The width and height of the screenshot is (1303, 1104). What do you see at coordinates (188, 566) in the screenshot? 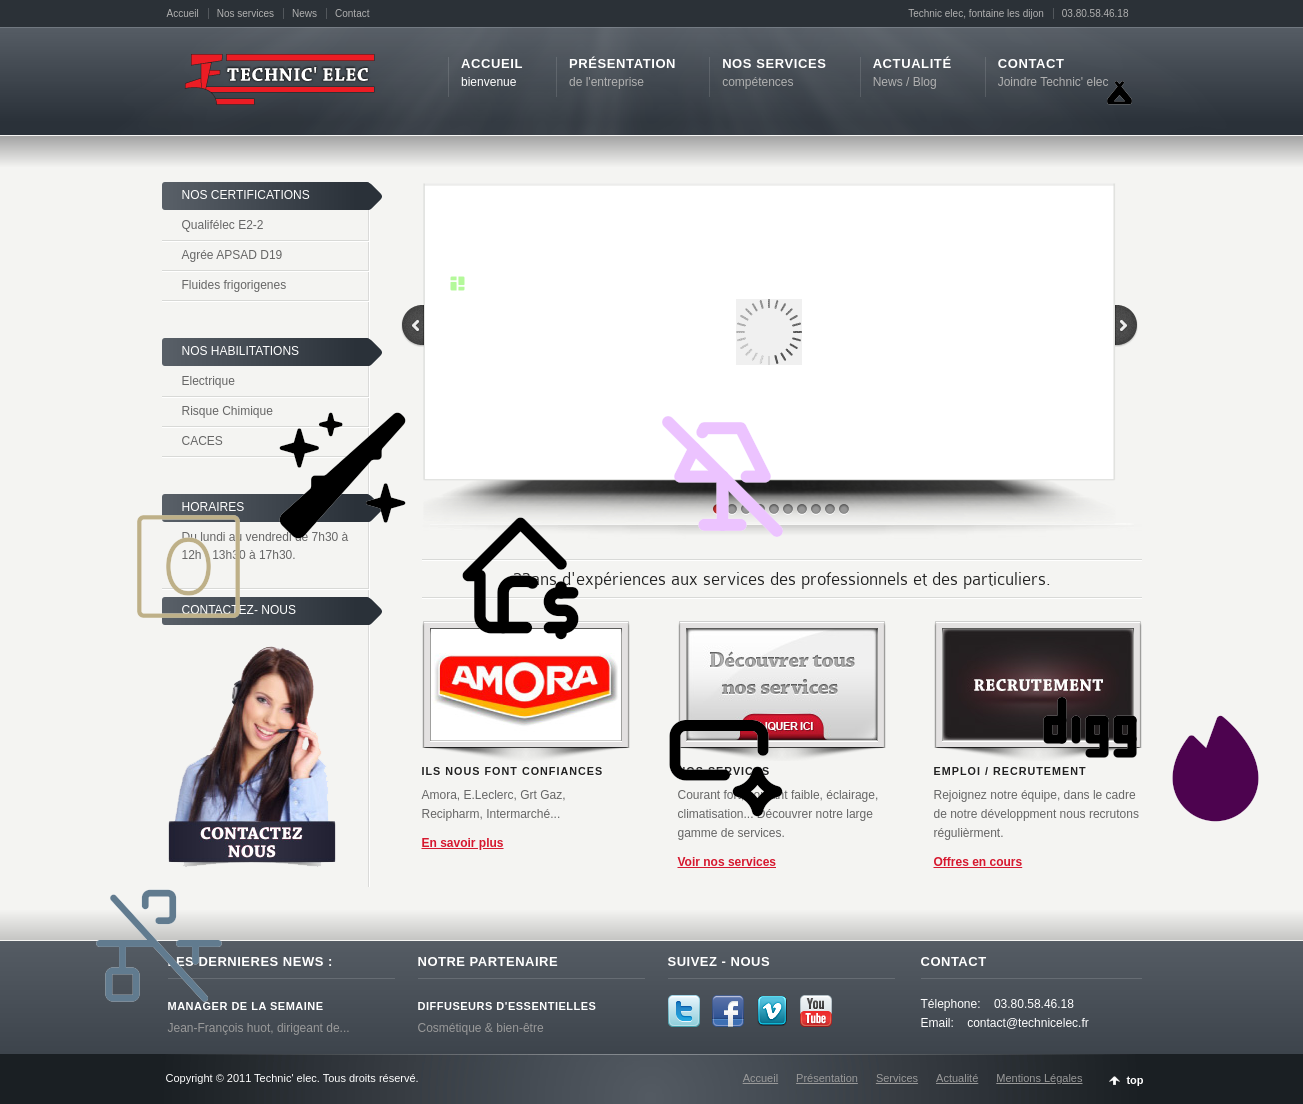
I see `represents the number zero in a numeric input or display` at bounding box center [188, 566].